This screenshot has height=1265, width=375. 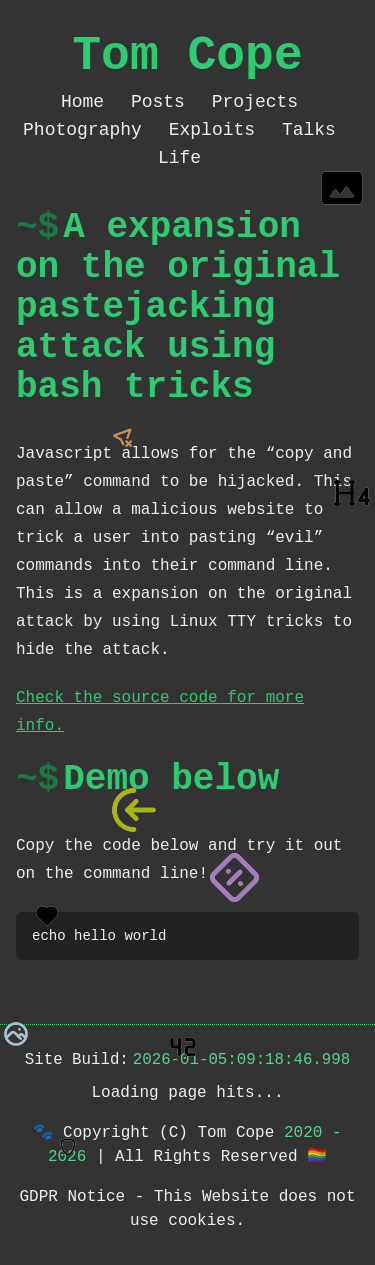 I want to click on return to previous screen, so click(x=134, y=810).